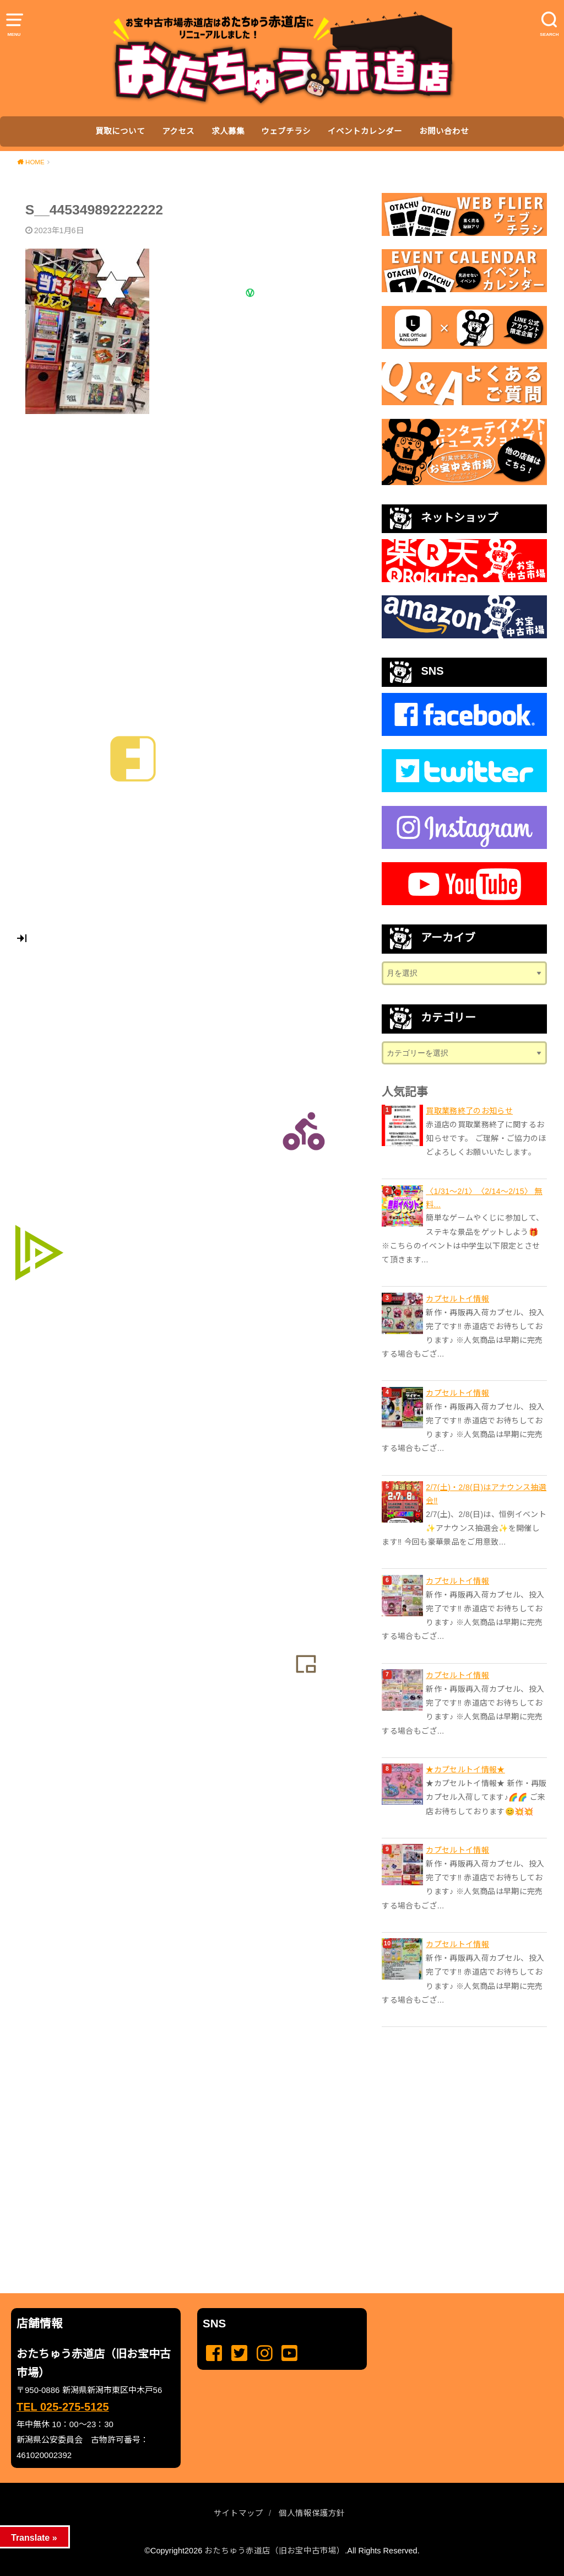 Image resolution: width=564 pixels, height=2576 pixels. What do you see at coordinates (303, 1133) in the screenshot?
I see `view cycling or bike routes` at bounding box center [303, 1133].